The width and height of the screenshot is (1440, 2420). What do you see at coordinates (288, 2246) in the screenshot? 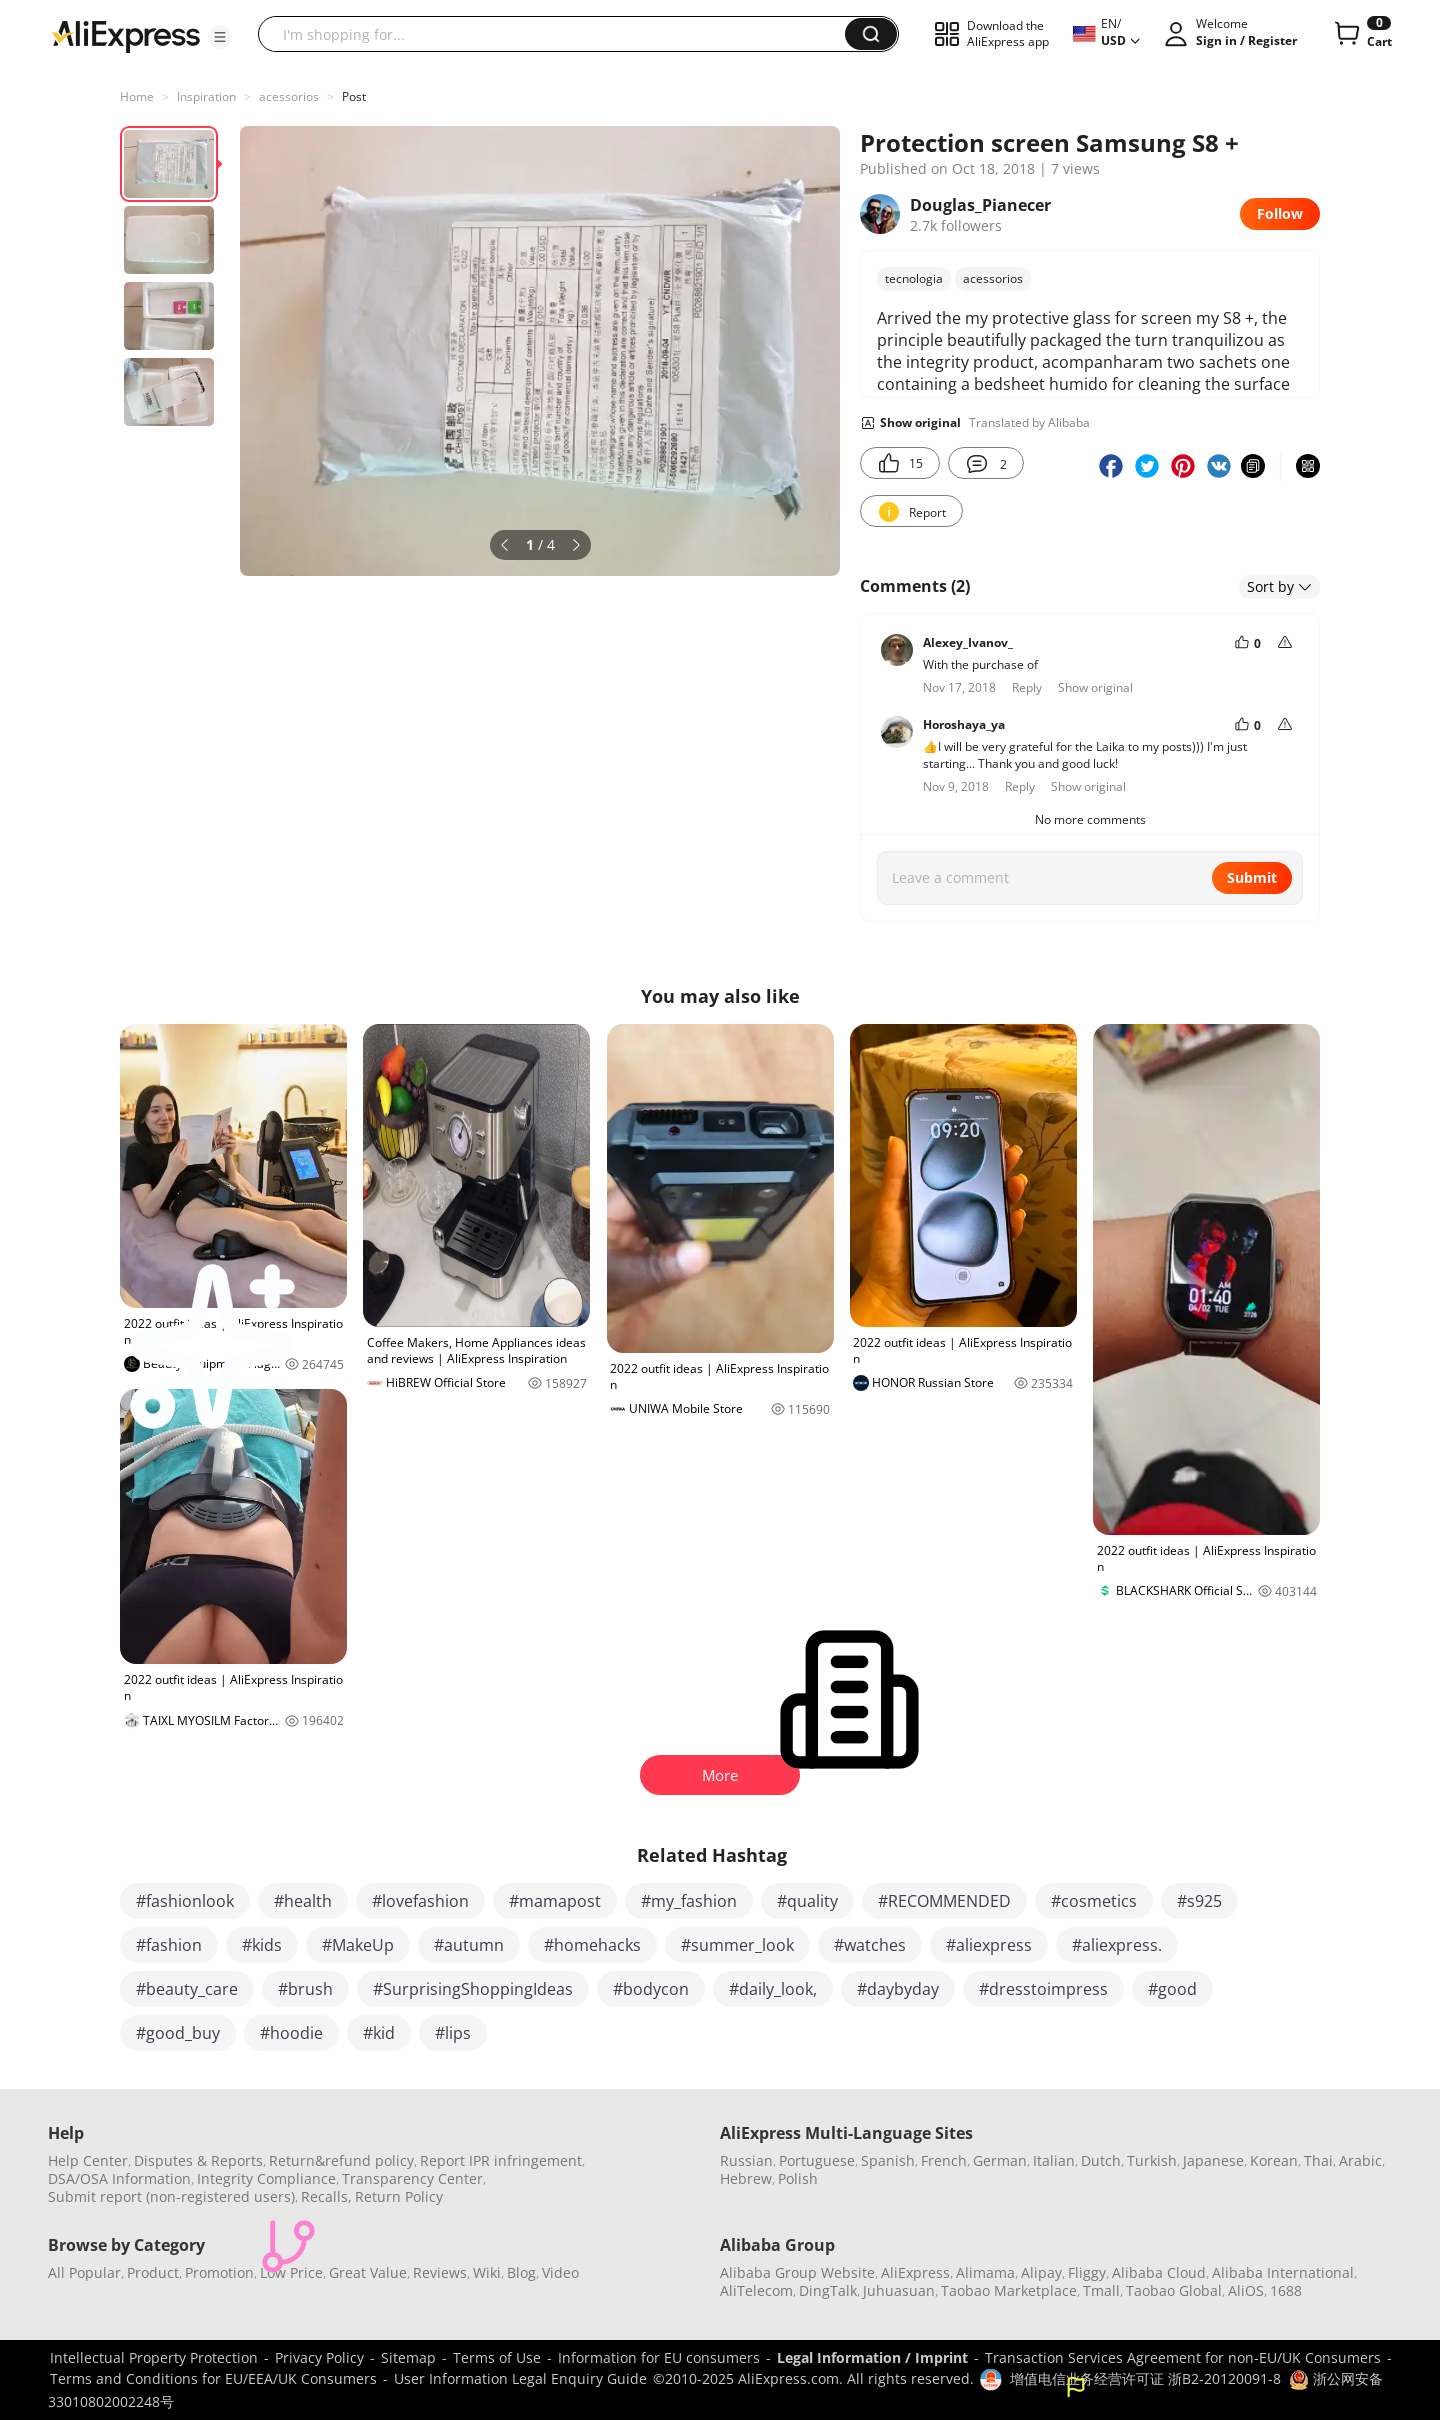
I see `view or manage git branches` at bounding box center [288, 2246].